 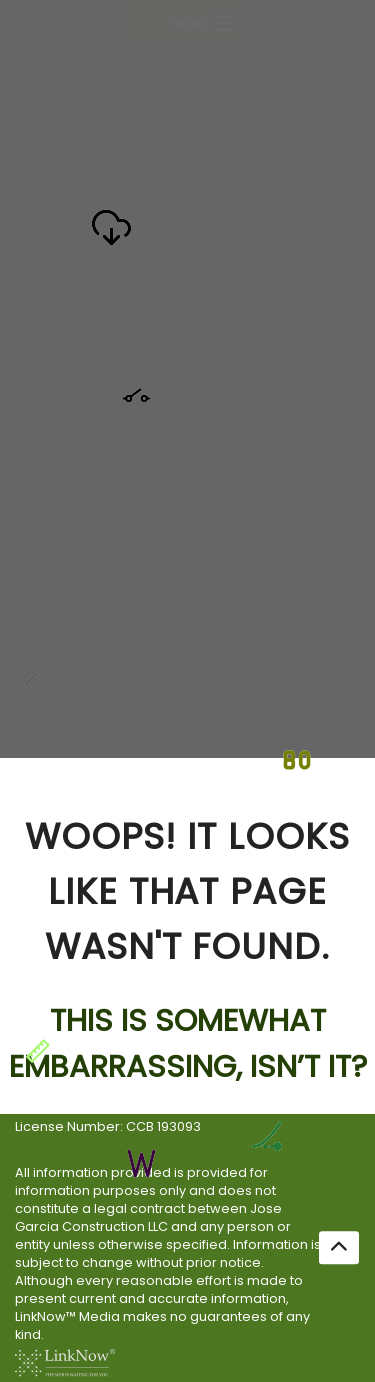 I want to click on indicates circuit is disconnected or open, so click(x=136, y=398).